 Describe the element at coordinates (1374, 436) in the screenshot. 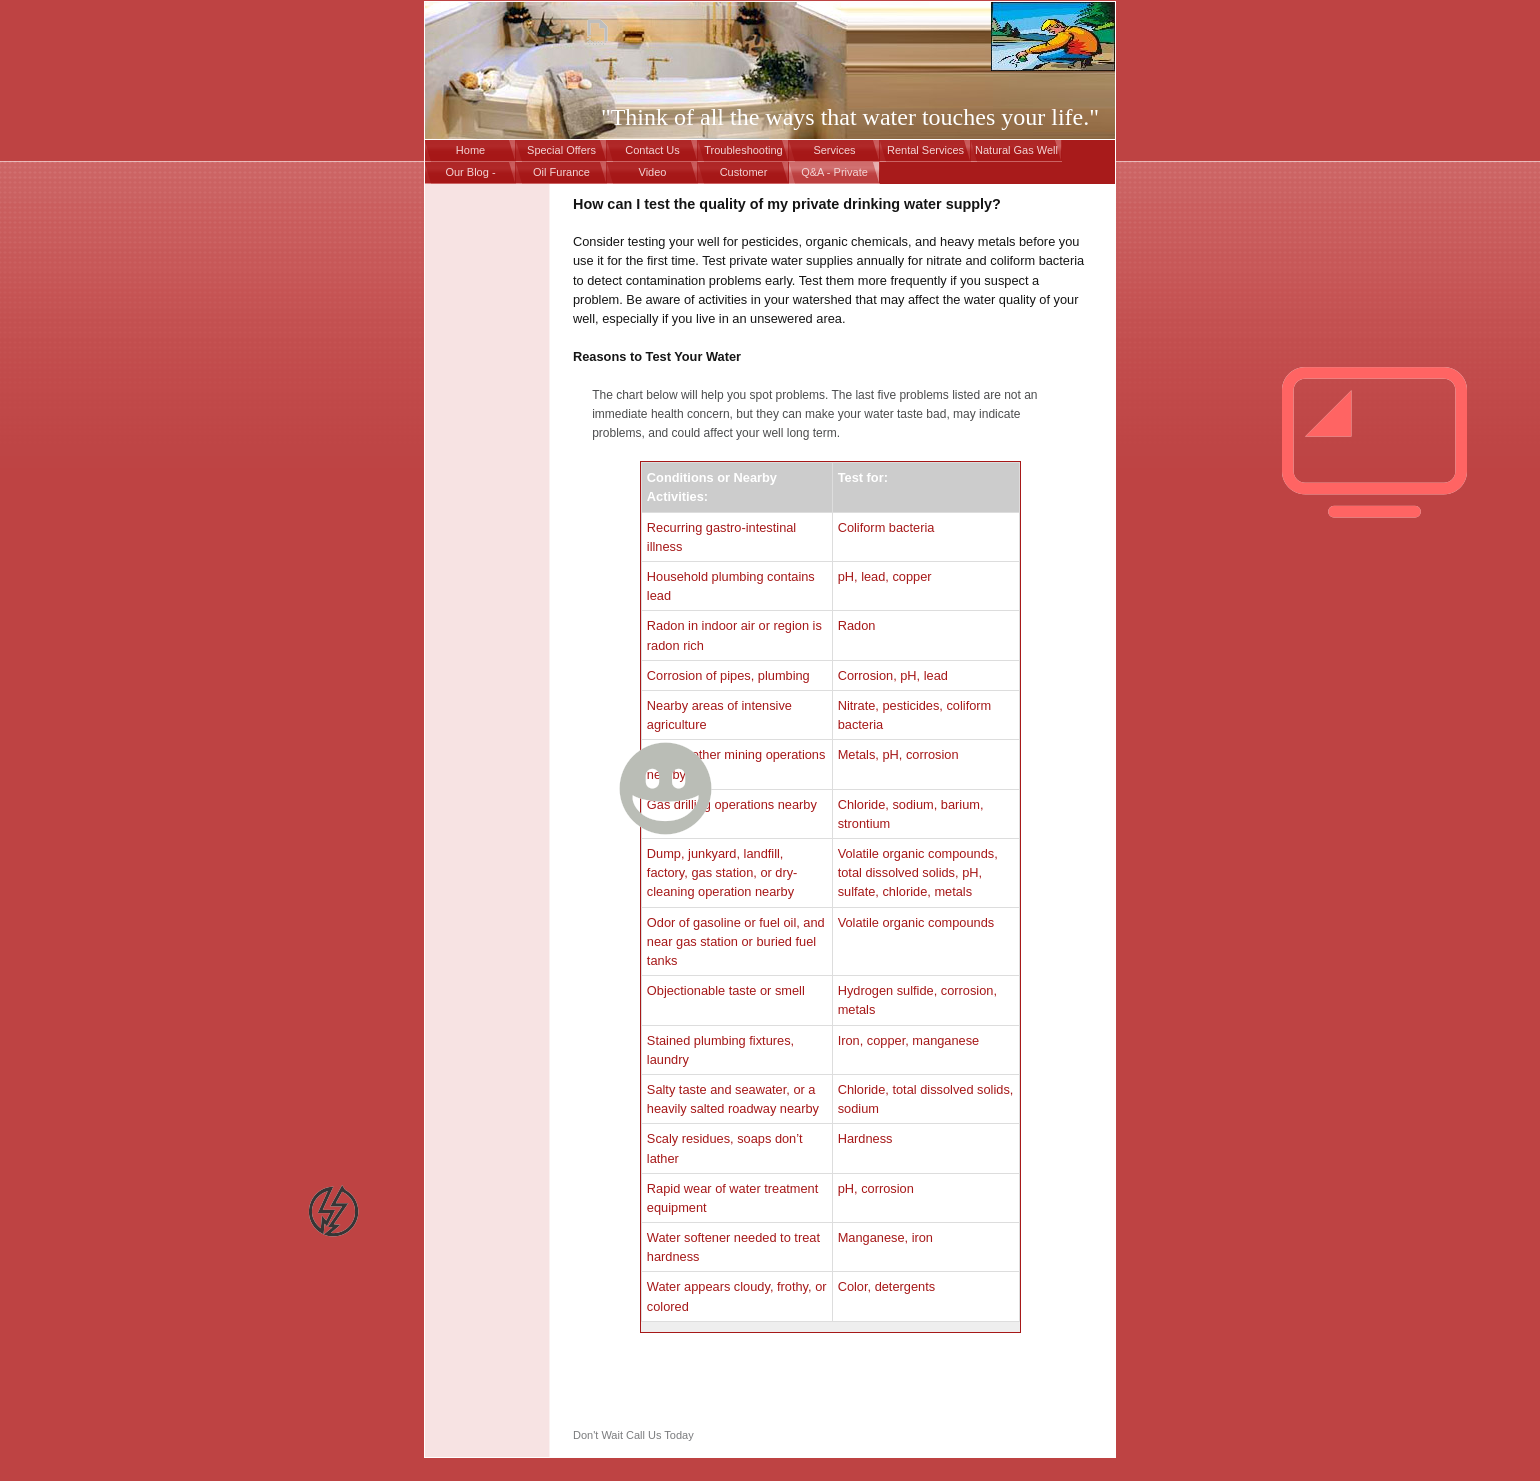

I see `change desktop wallpaper settings` at that location.